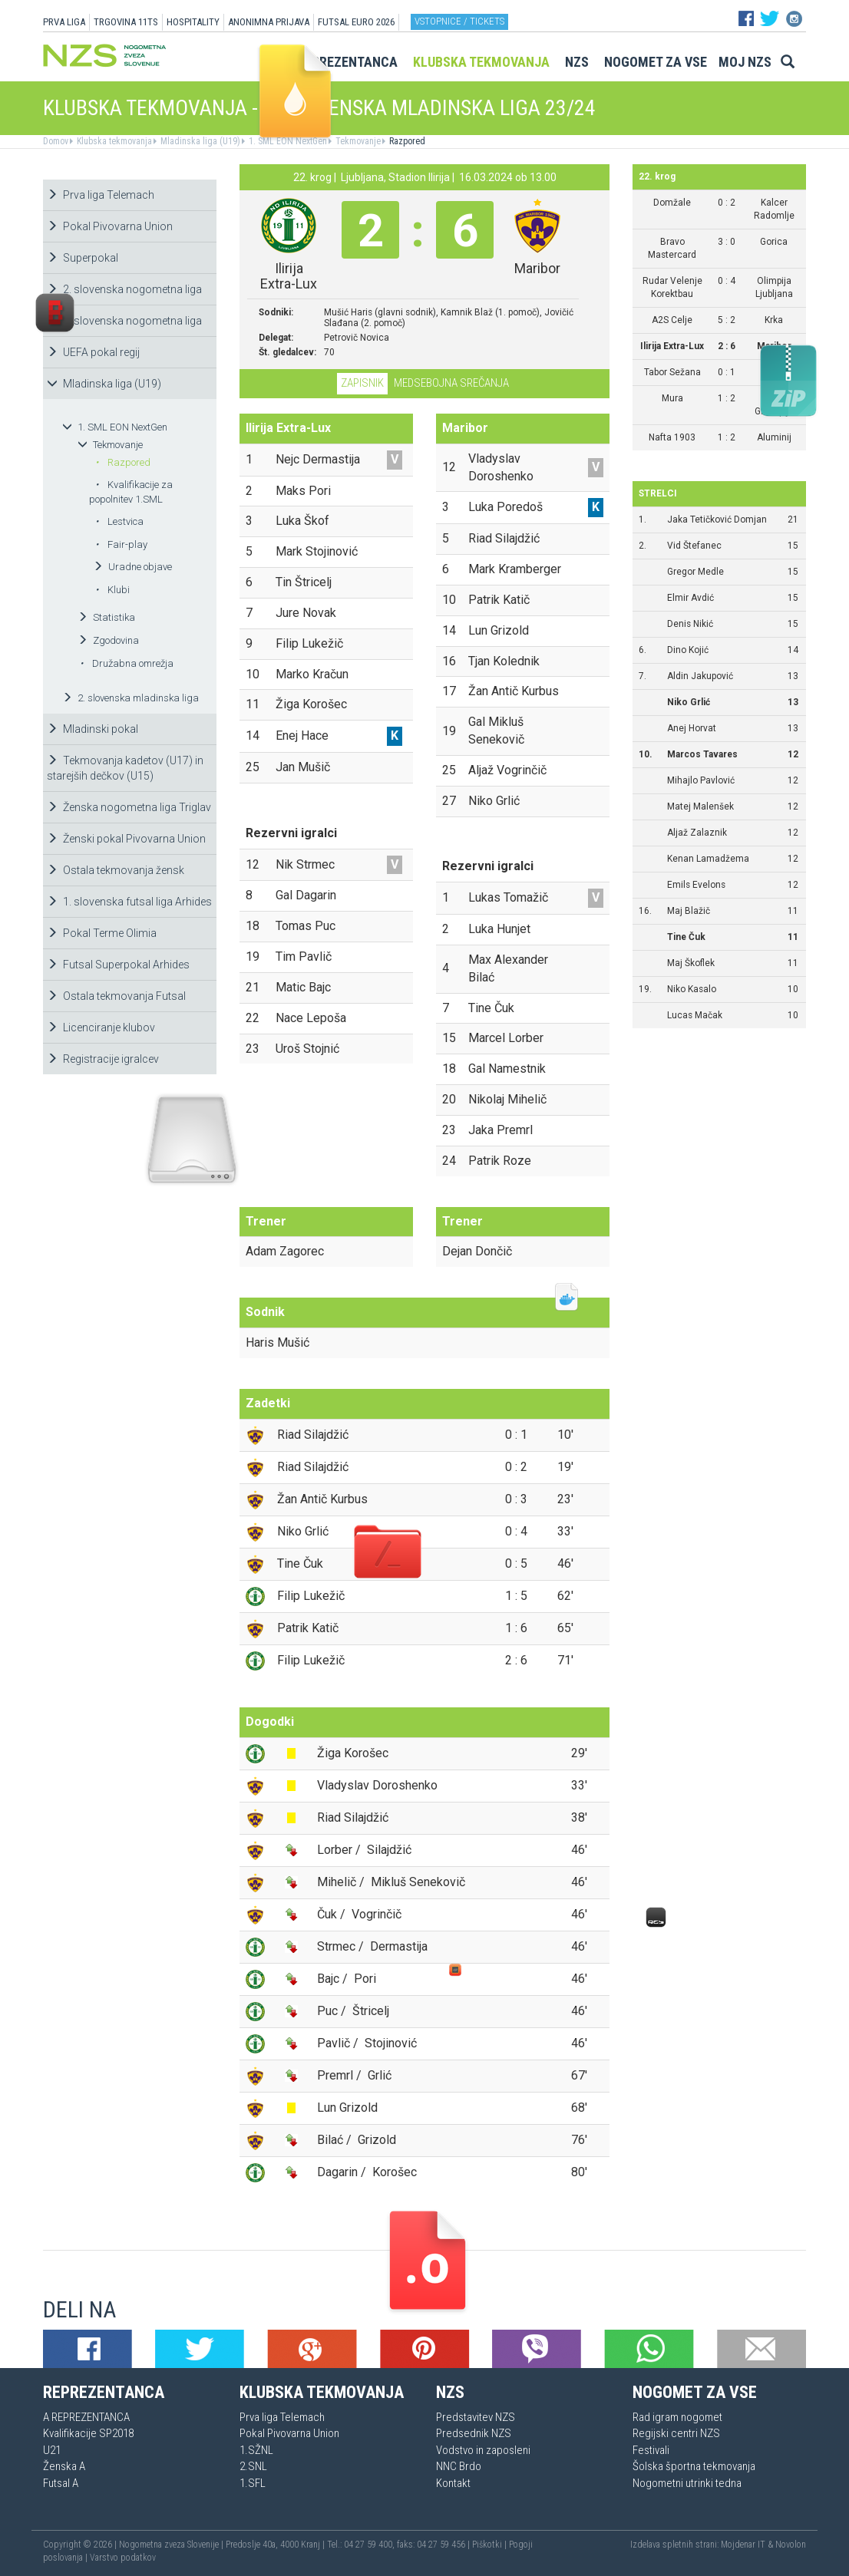 The image size is (849, 2576). I want to click on an ICC color profile file, so click(295, 91).